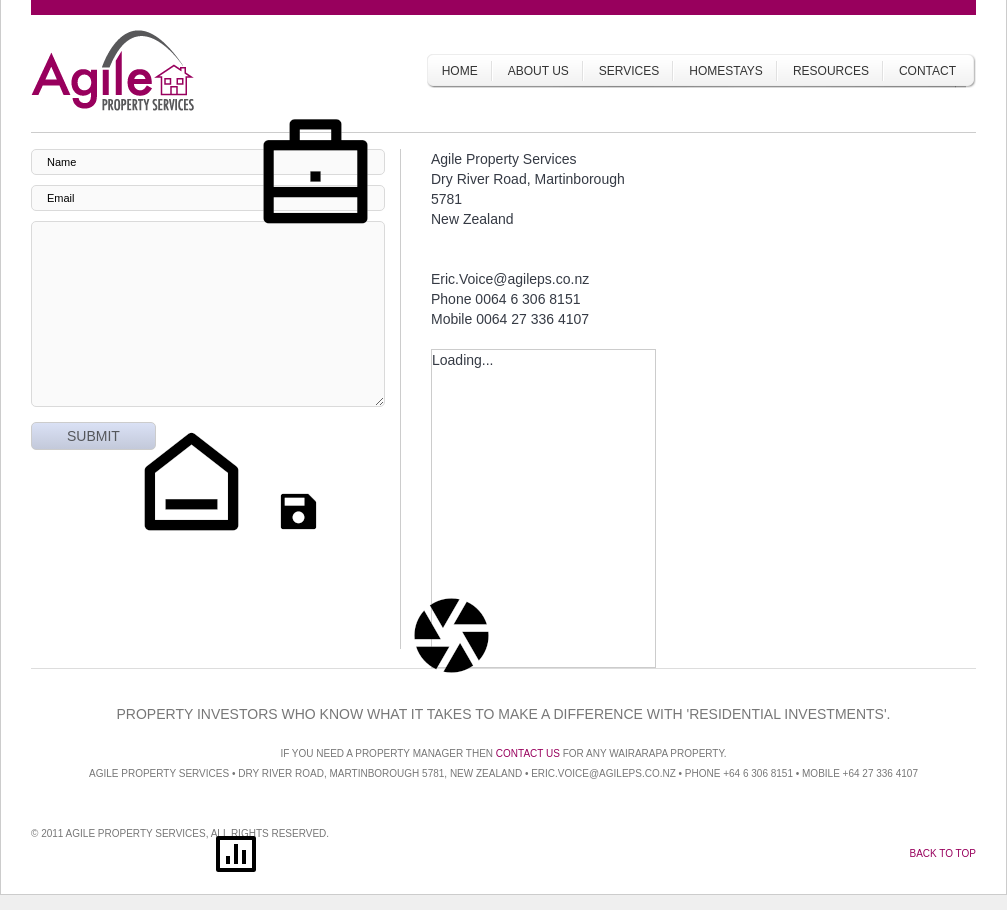 Image resolution: width=1007 pixels, height=910 pixels. Describe the element at coordinates (236, 854) in the screenshot. I see `view analytics dashboard` at that location.